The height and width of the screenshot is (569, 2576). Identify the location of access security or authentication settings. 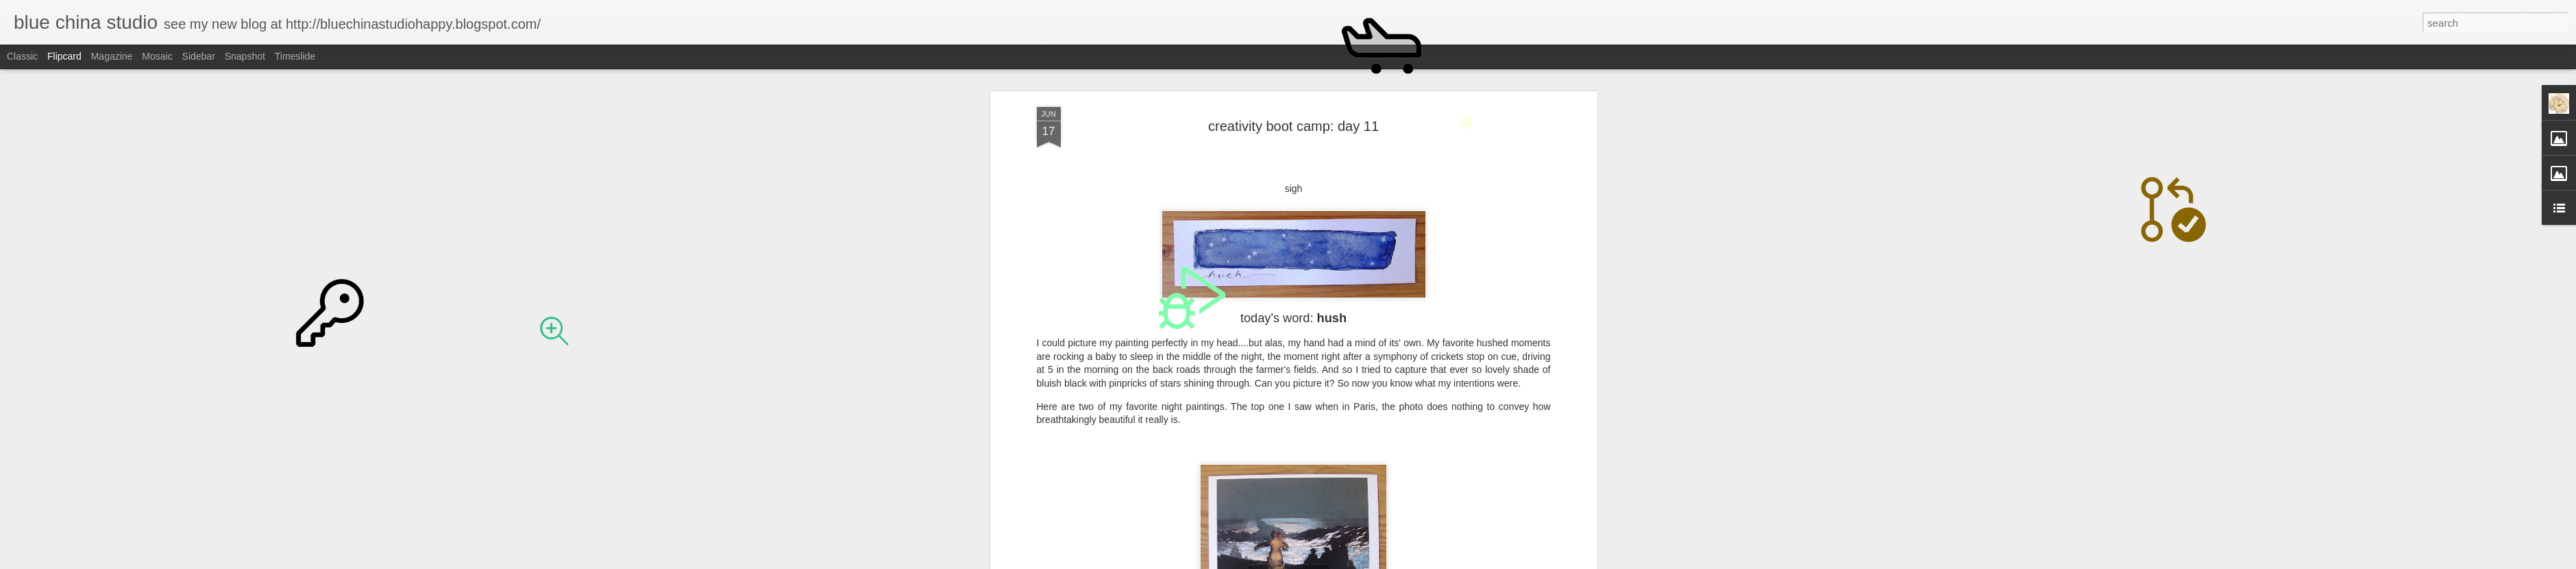
(330, 313).